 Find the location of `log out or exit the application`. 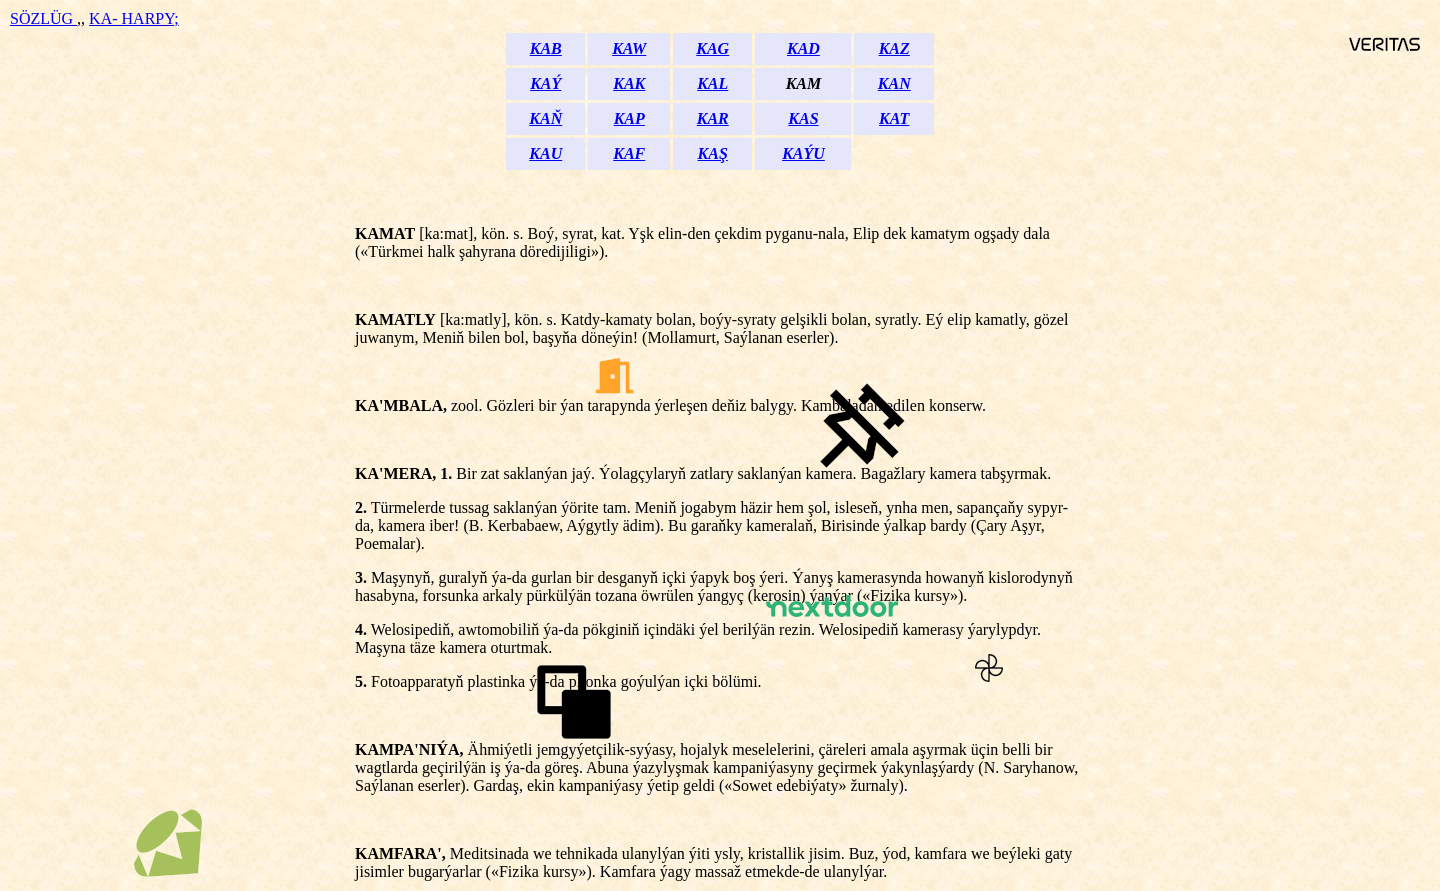

log out or exit the application is located at coordinates (614, 376).